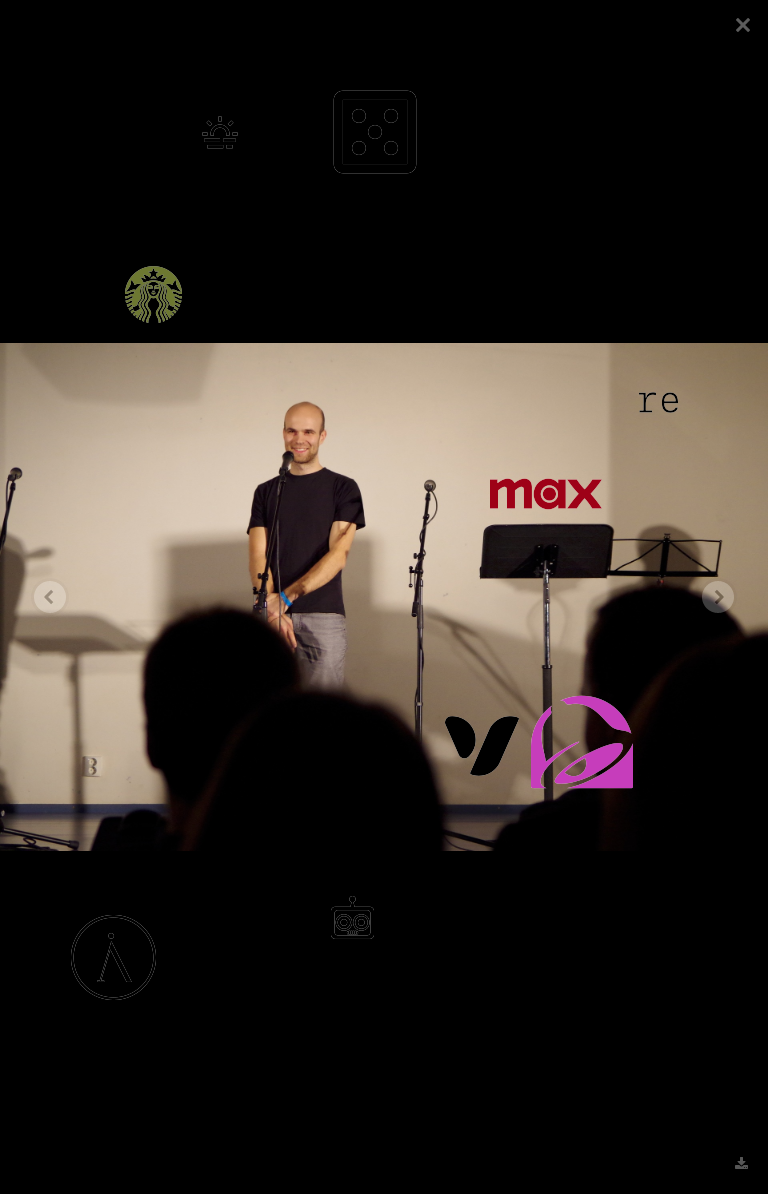  What do you see at coordinates (658, 402) in the screenshot?
I see `remark markdown processor logo` at bounding box center [658, 402].